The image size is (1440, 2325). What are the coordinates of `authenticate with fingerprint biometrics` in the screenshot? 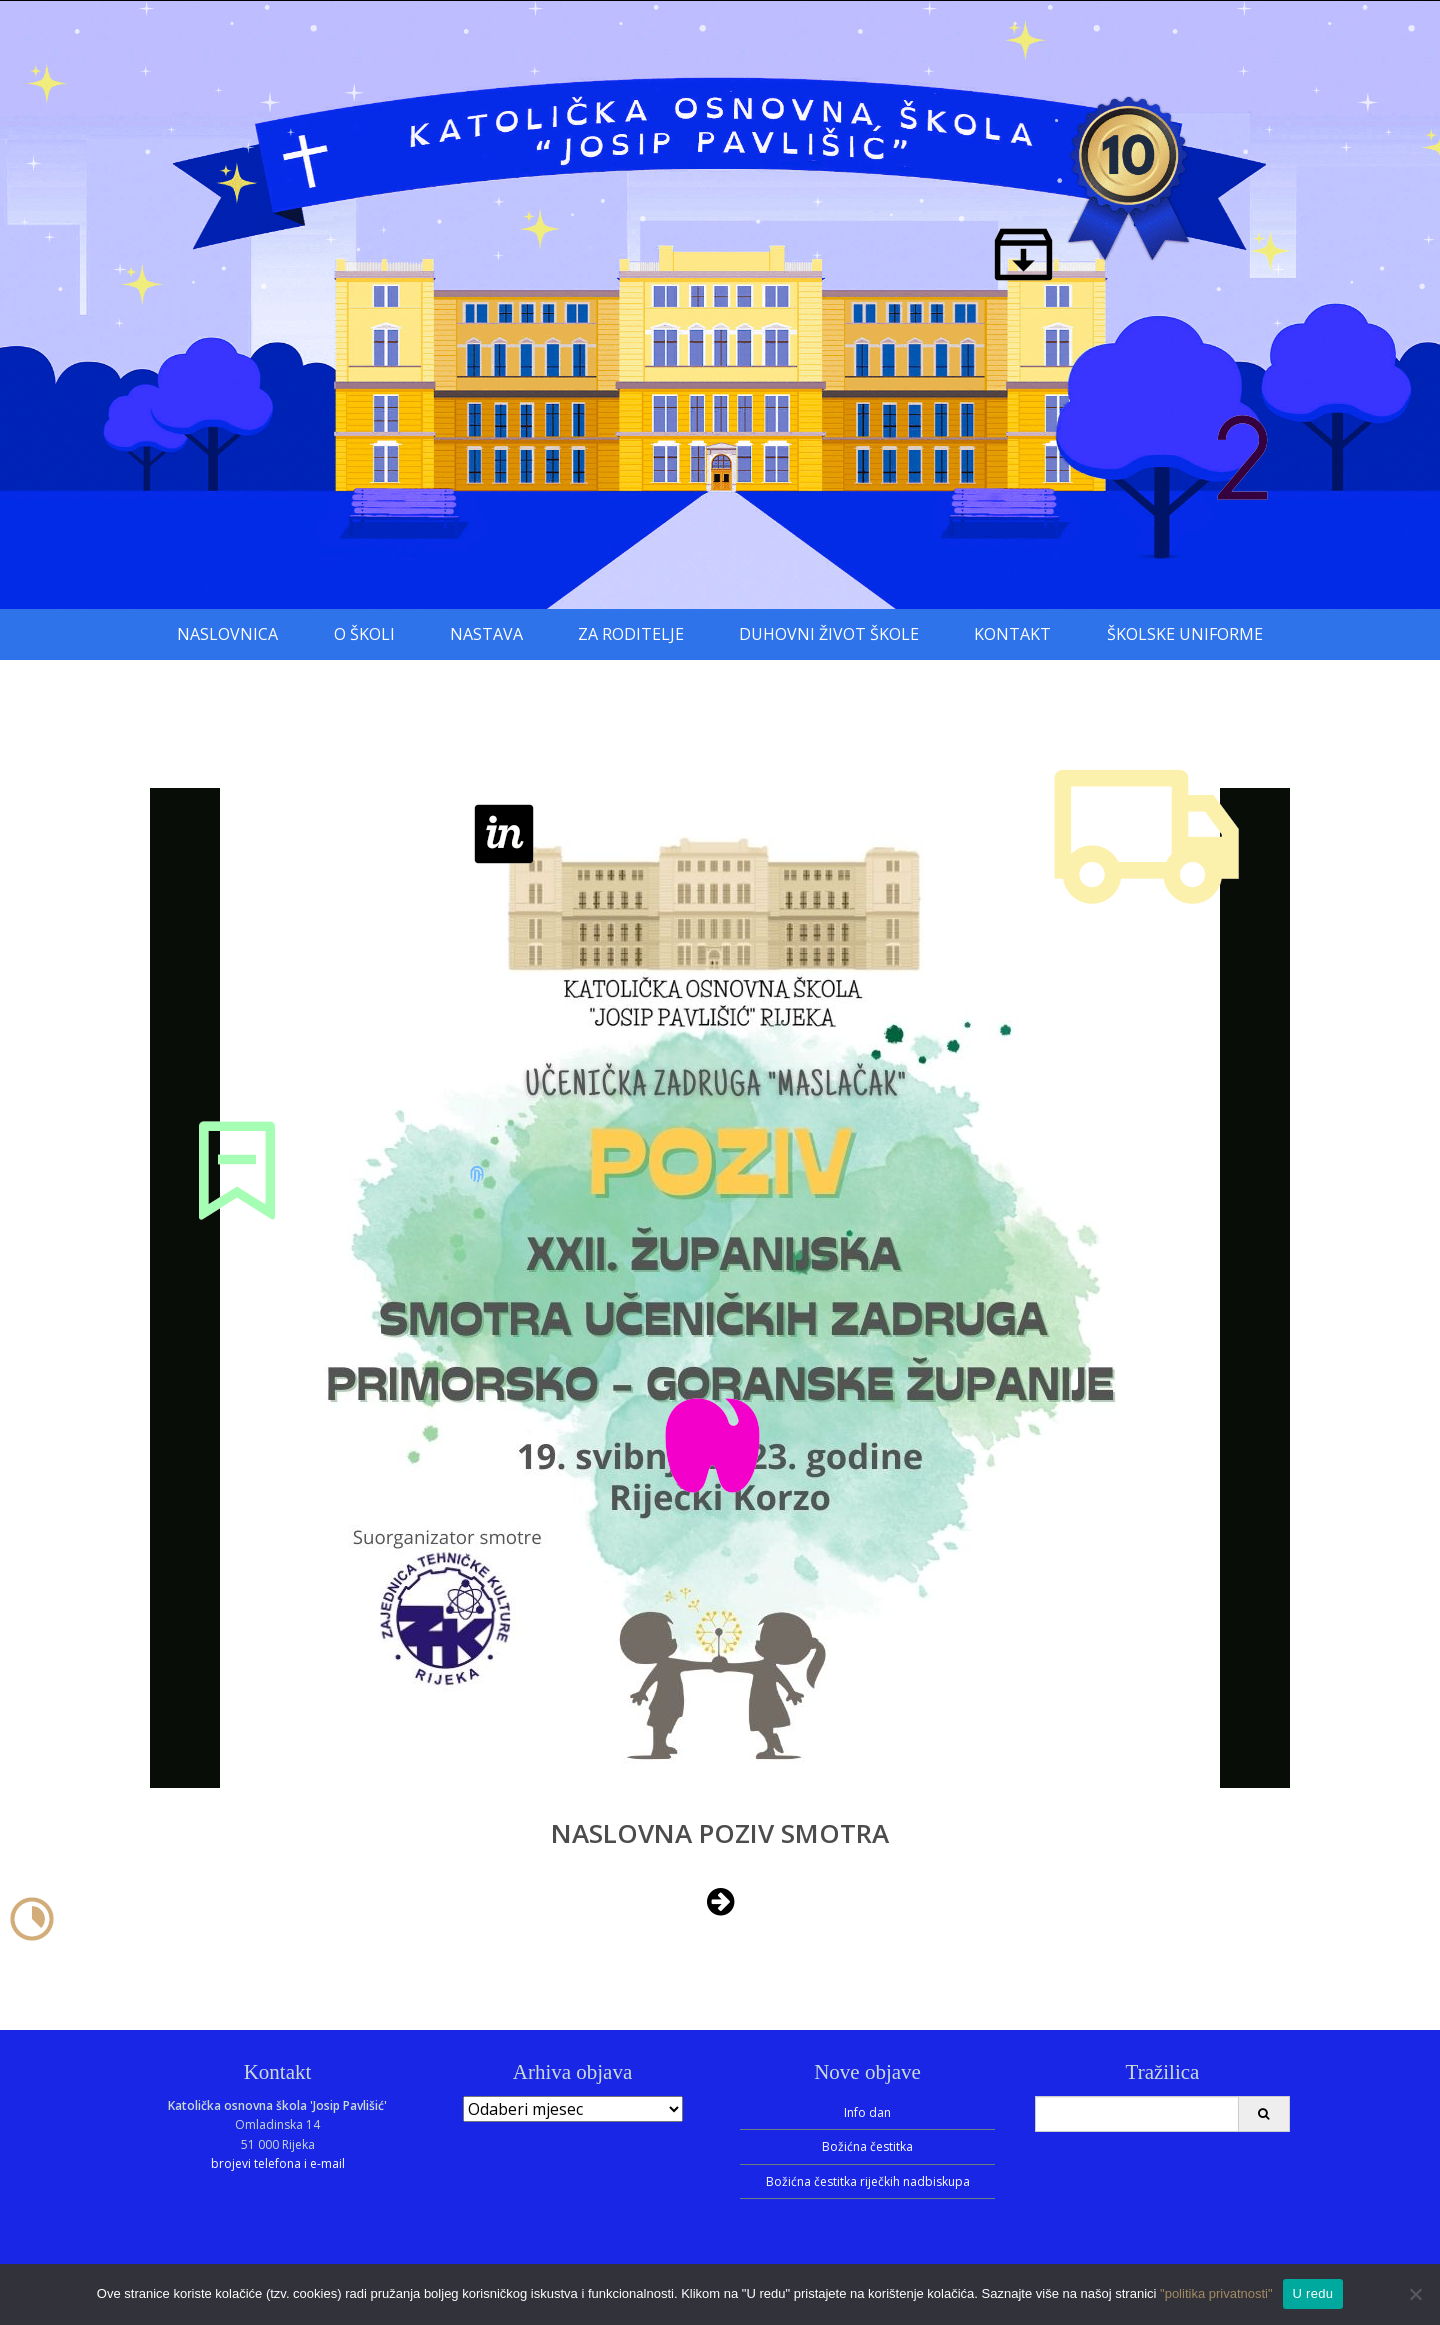 It's located at (477, 1174).